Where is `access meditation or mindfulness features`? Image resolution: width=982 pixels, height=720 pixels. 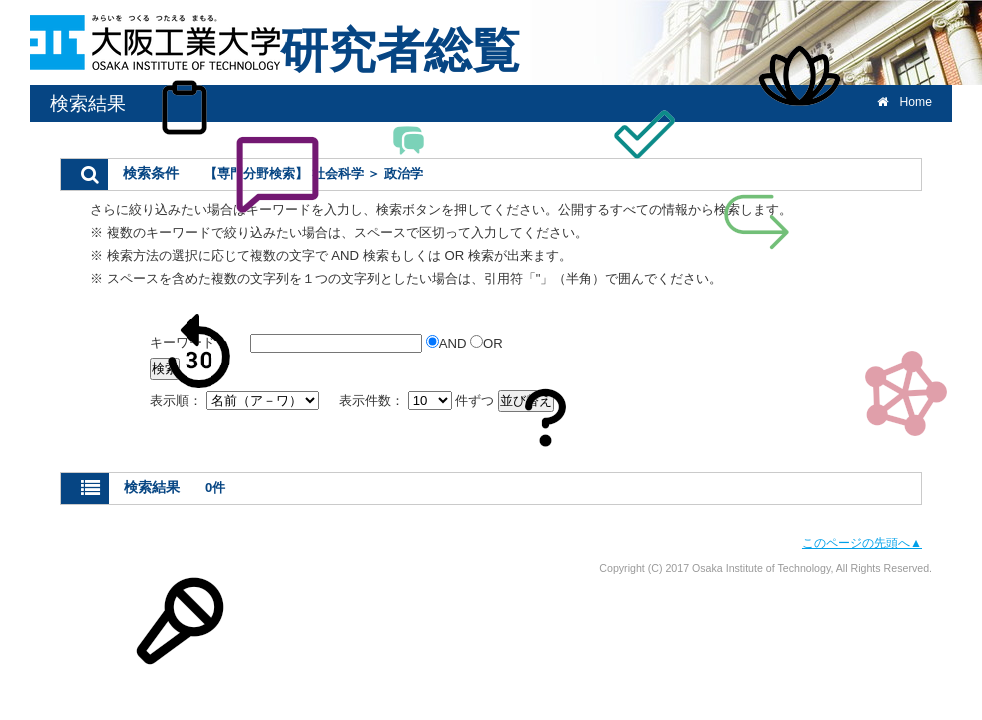 access meditation or mindfulness features is located at coordinates (799, 78).